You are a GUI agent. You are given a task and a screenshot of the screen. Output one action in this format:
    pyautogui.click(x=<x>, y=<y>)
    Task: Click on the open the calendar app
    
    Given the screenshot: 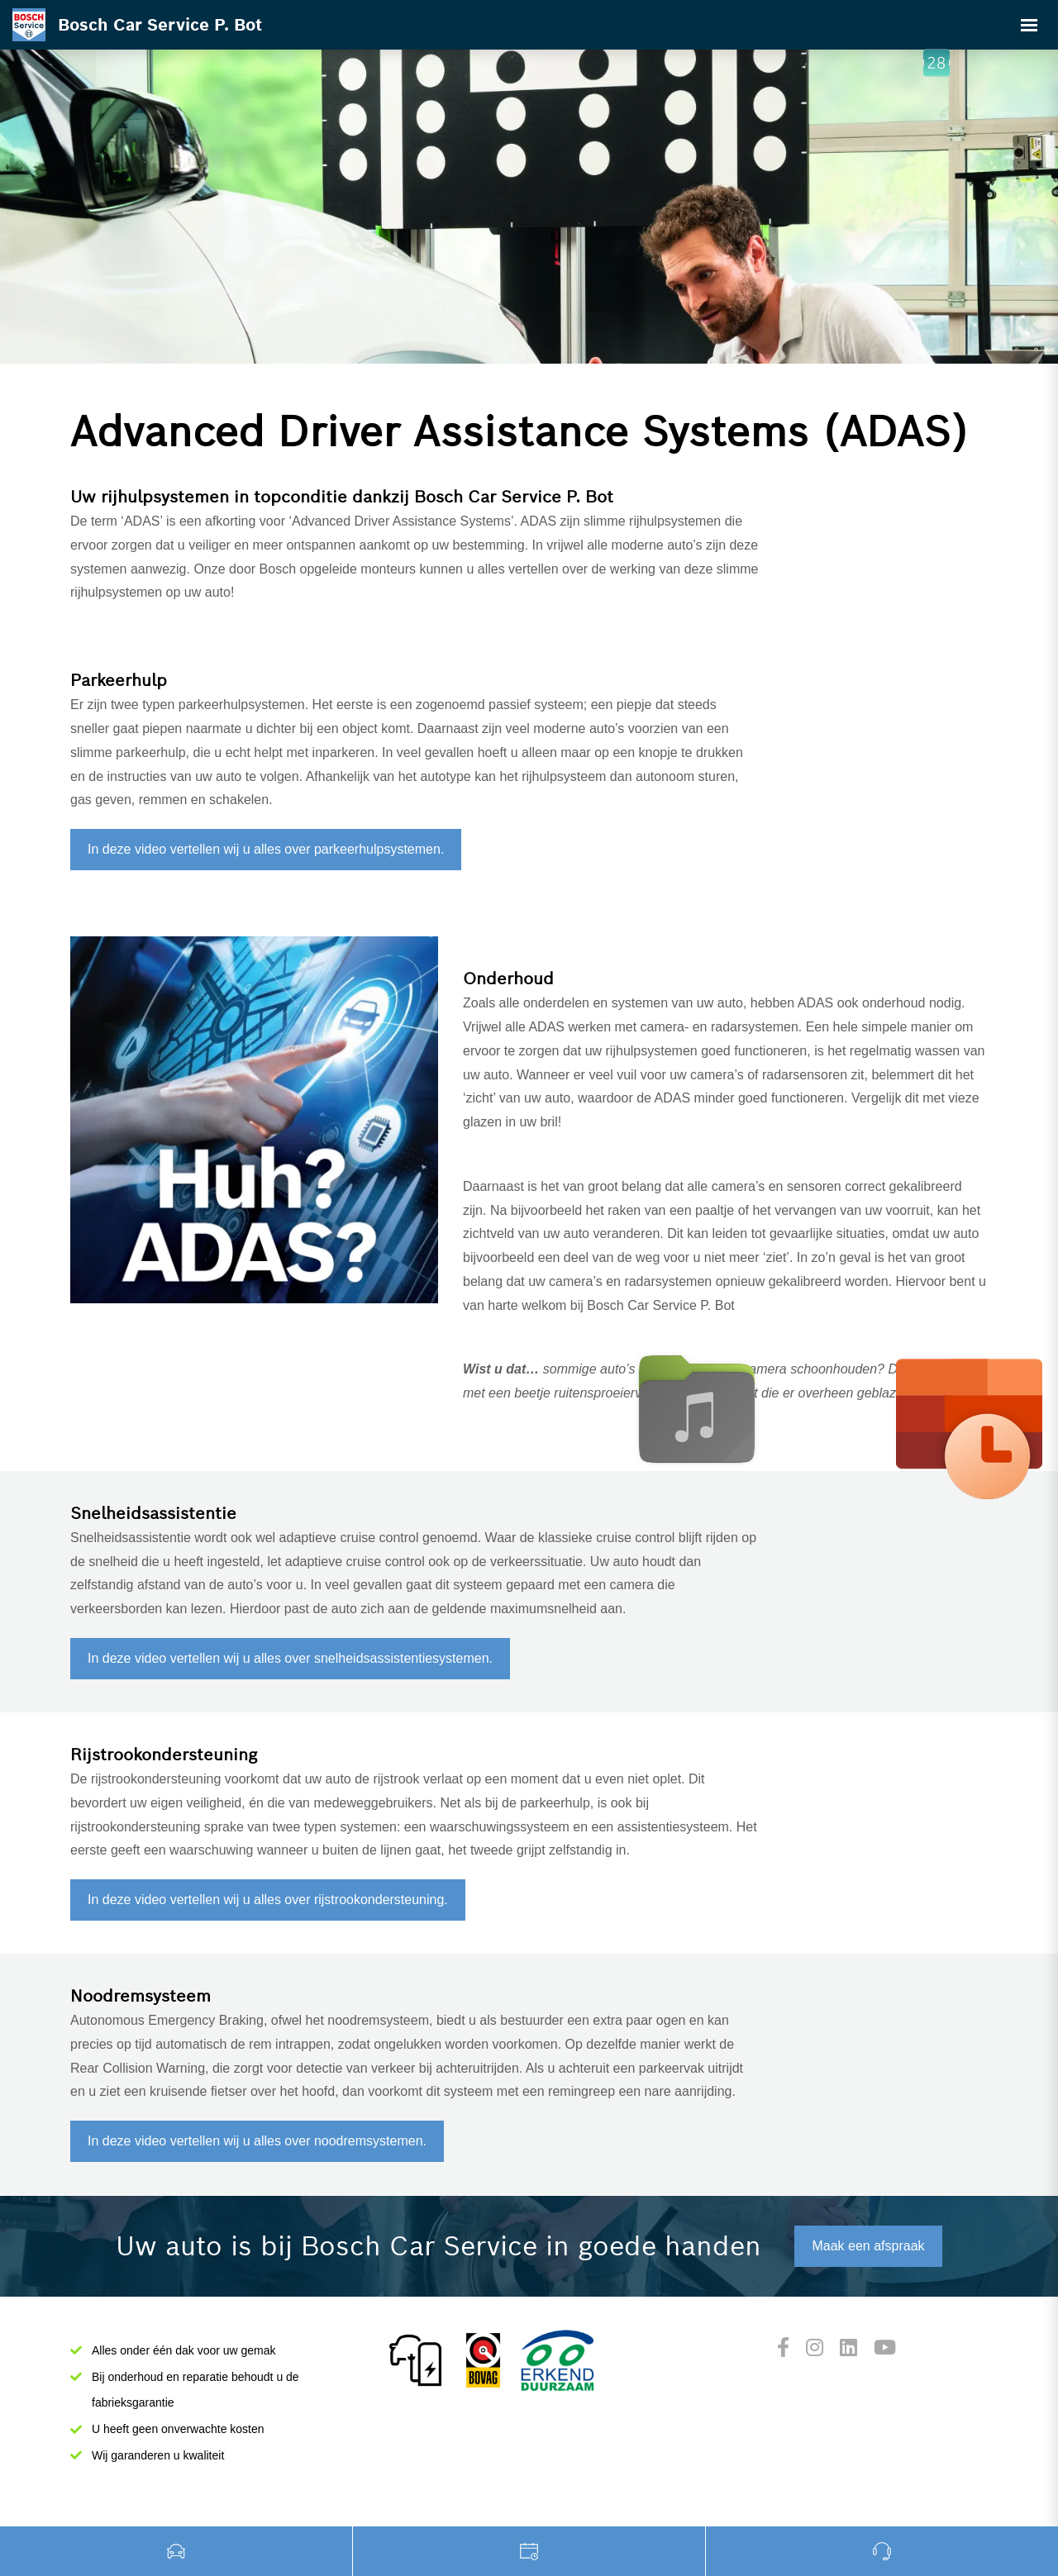 What is the action you would take?
    pyautogui.click(x=936, y=63)
    